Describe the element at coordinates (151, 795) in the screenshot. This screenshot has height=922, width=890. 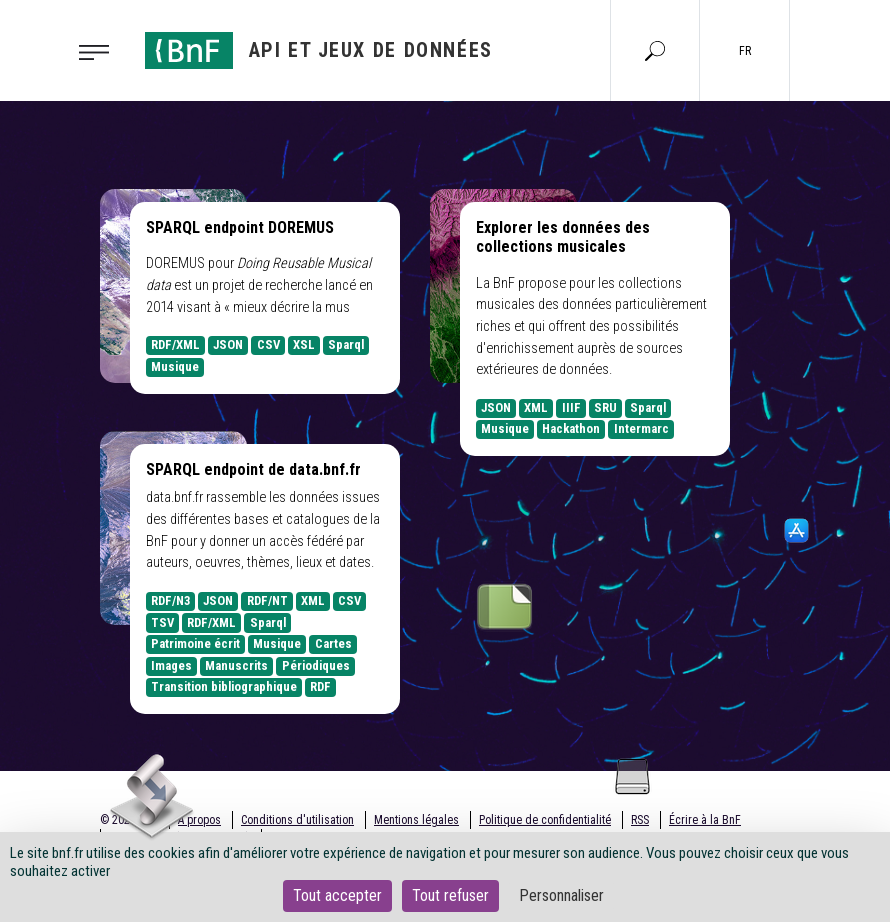
I see `run an applescript droplet application` at that location.